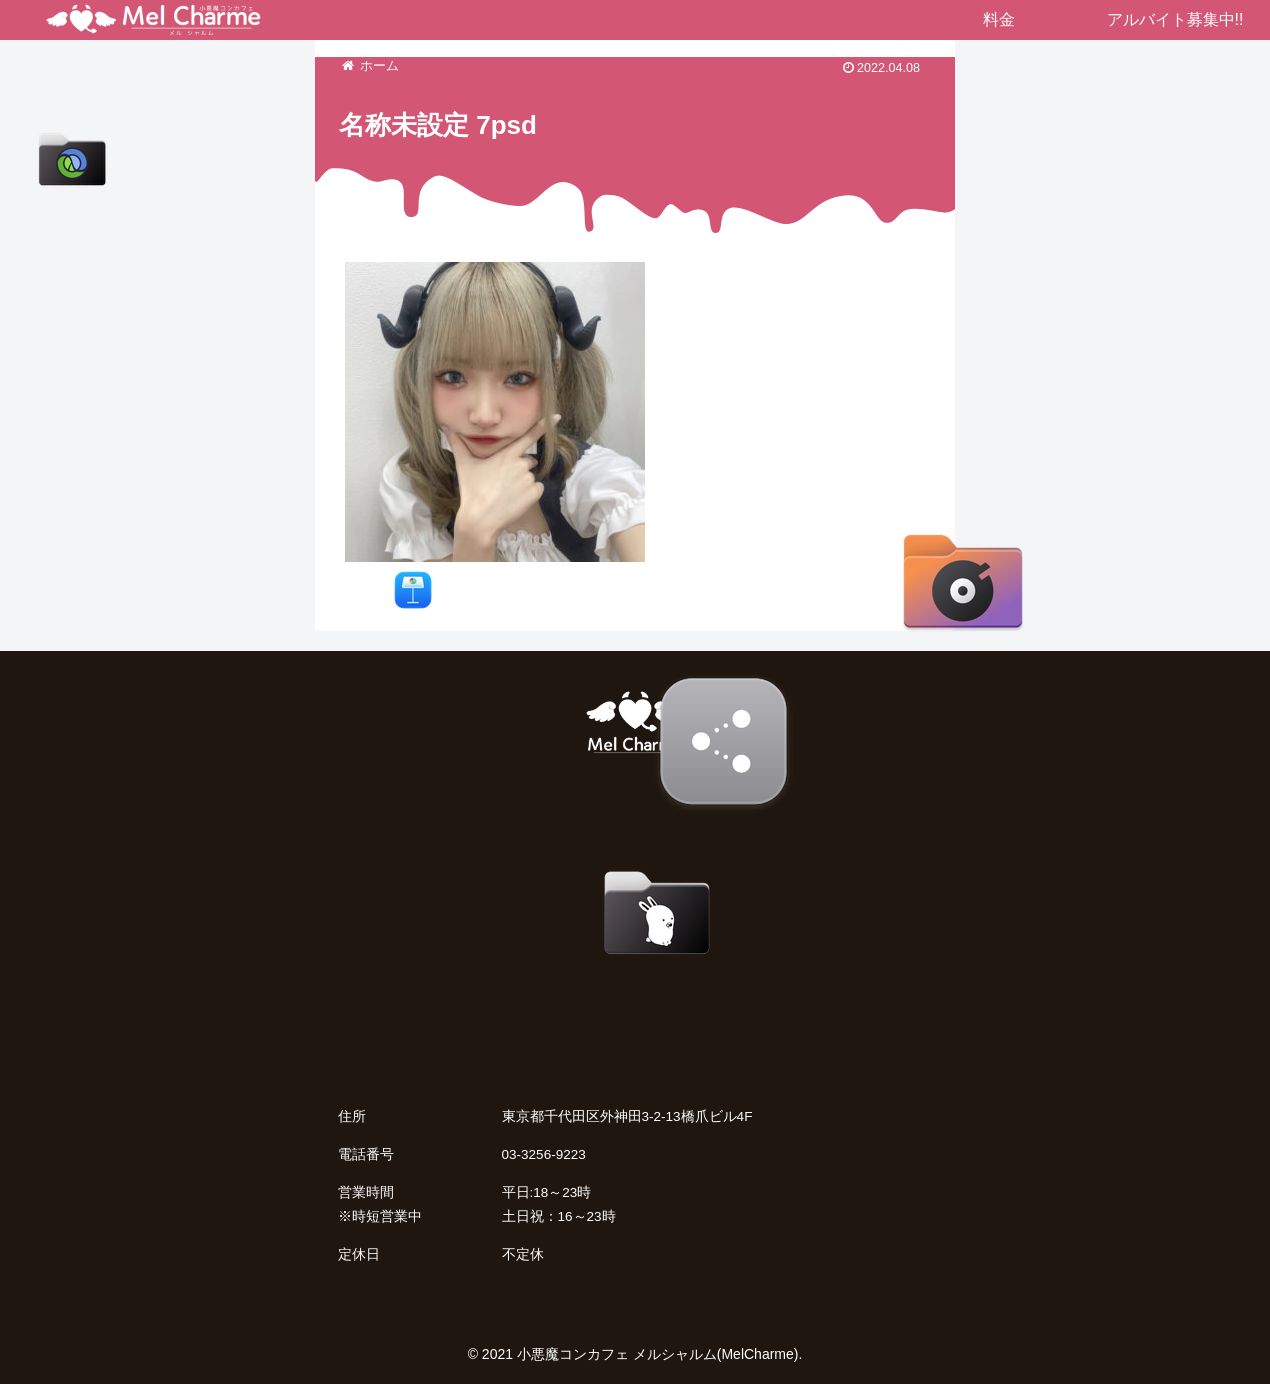 The image size is (1270, 1384). I want to click on open folder containing clojure project files, so click(72, 161).